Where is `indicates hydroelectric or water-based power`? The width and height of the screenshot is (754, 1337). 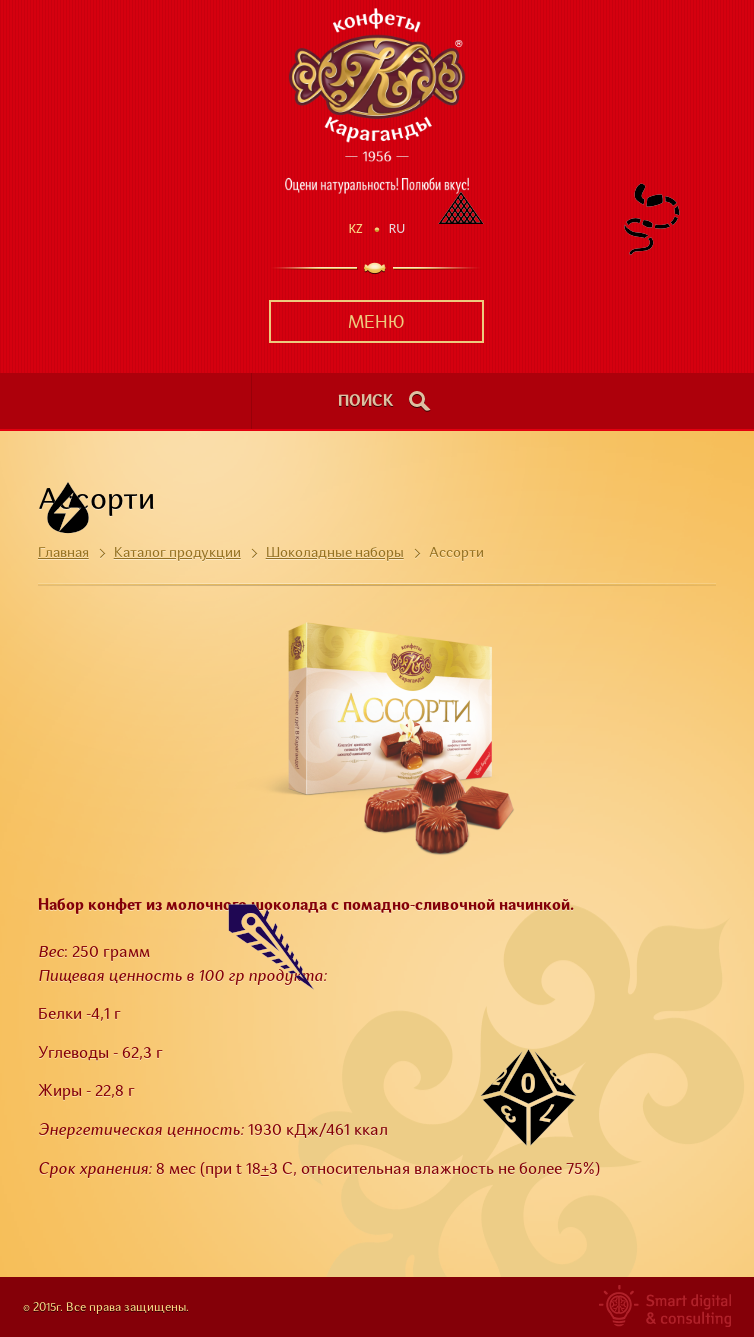
indicates hydroelectric or water-based power is located at coordinates (68, 507).